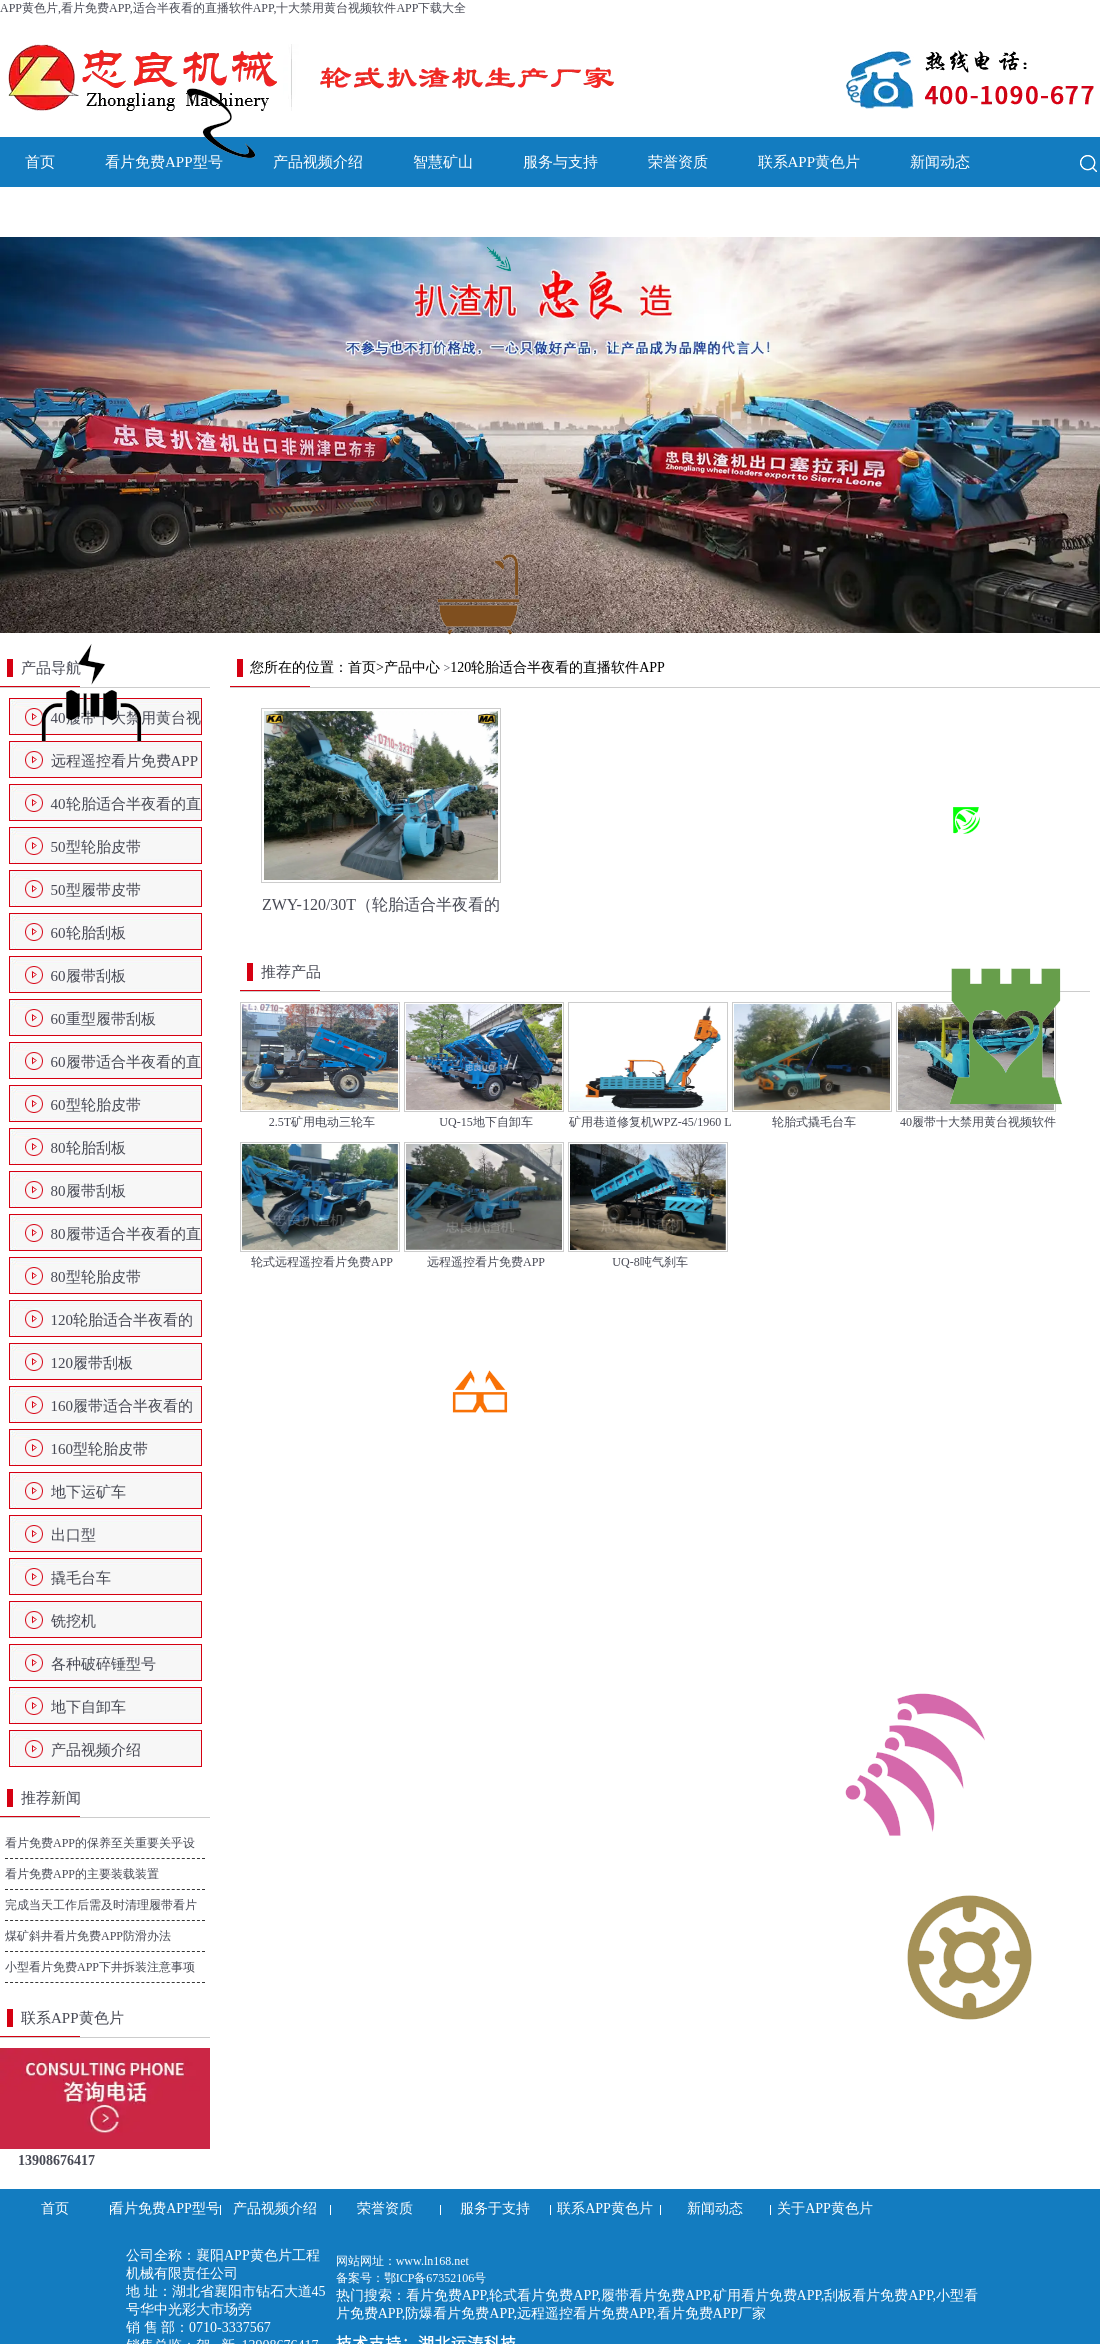 The height and width of the screenshot is (2344, 1100). What do you see at coordinates (1006, 1036) in the screenshot?
I see `access your favorite or saved fortress in a game` at bounding box center [1006, 1036].